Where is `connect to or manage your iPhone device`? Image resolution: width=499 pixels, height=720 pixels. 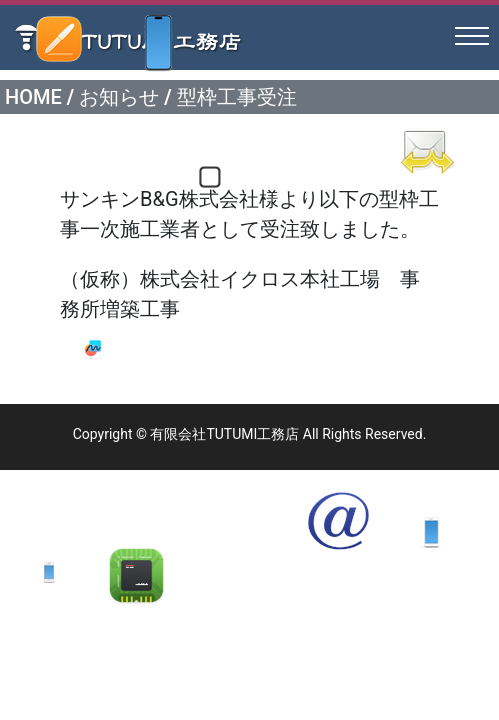
connect to or manage your iPhone device is located at coordinates (431, 532).